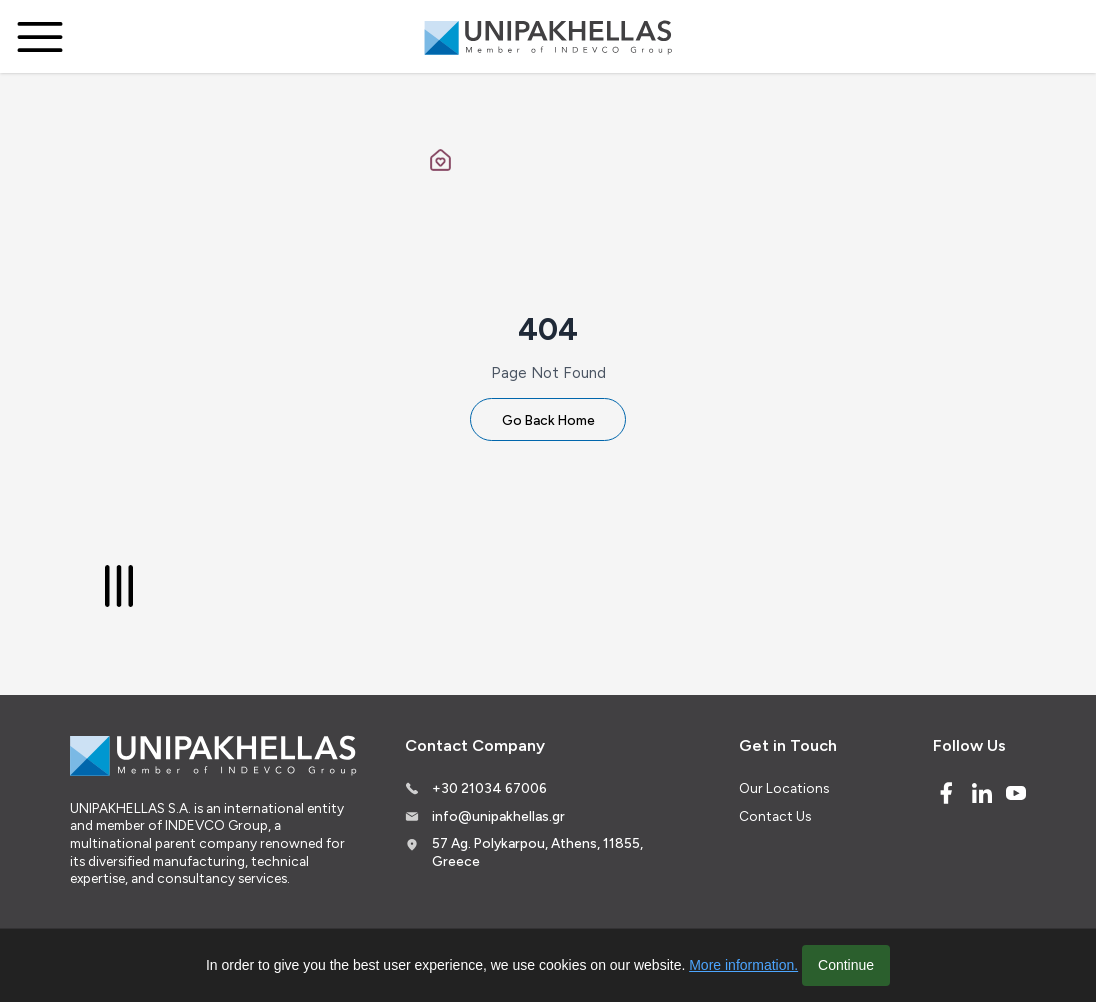 Image resolution: width=1096 pixels, height=1002 pixels. I want to click on indicates a count or tally of three items, so click(126, 586).